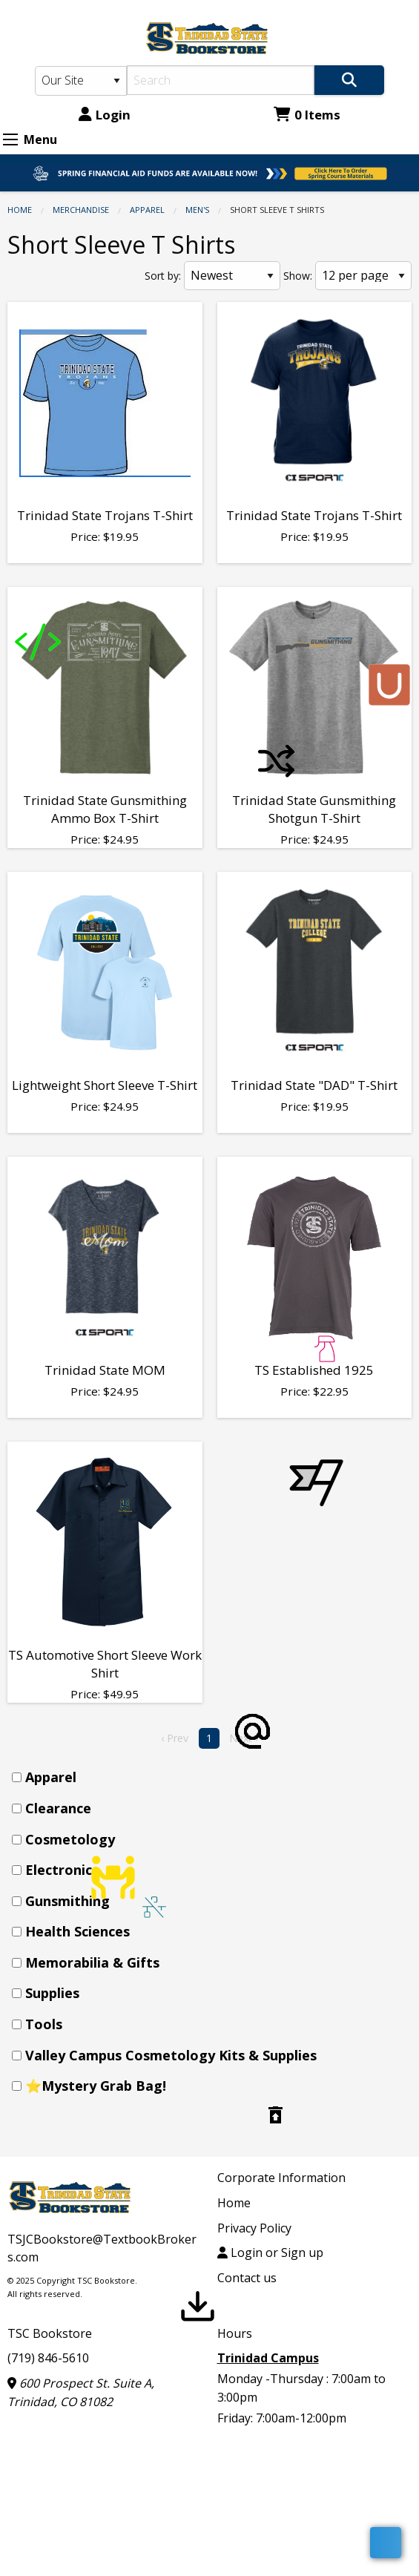  What do you see at coordinates (113, 1877) in the screenshot?
I see `moving or delivery service` at bounding box center [113, 1877].